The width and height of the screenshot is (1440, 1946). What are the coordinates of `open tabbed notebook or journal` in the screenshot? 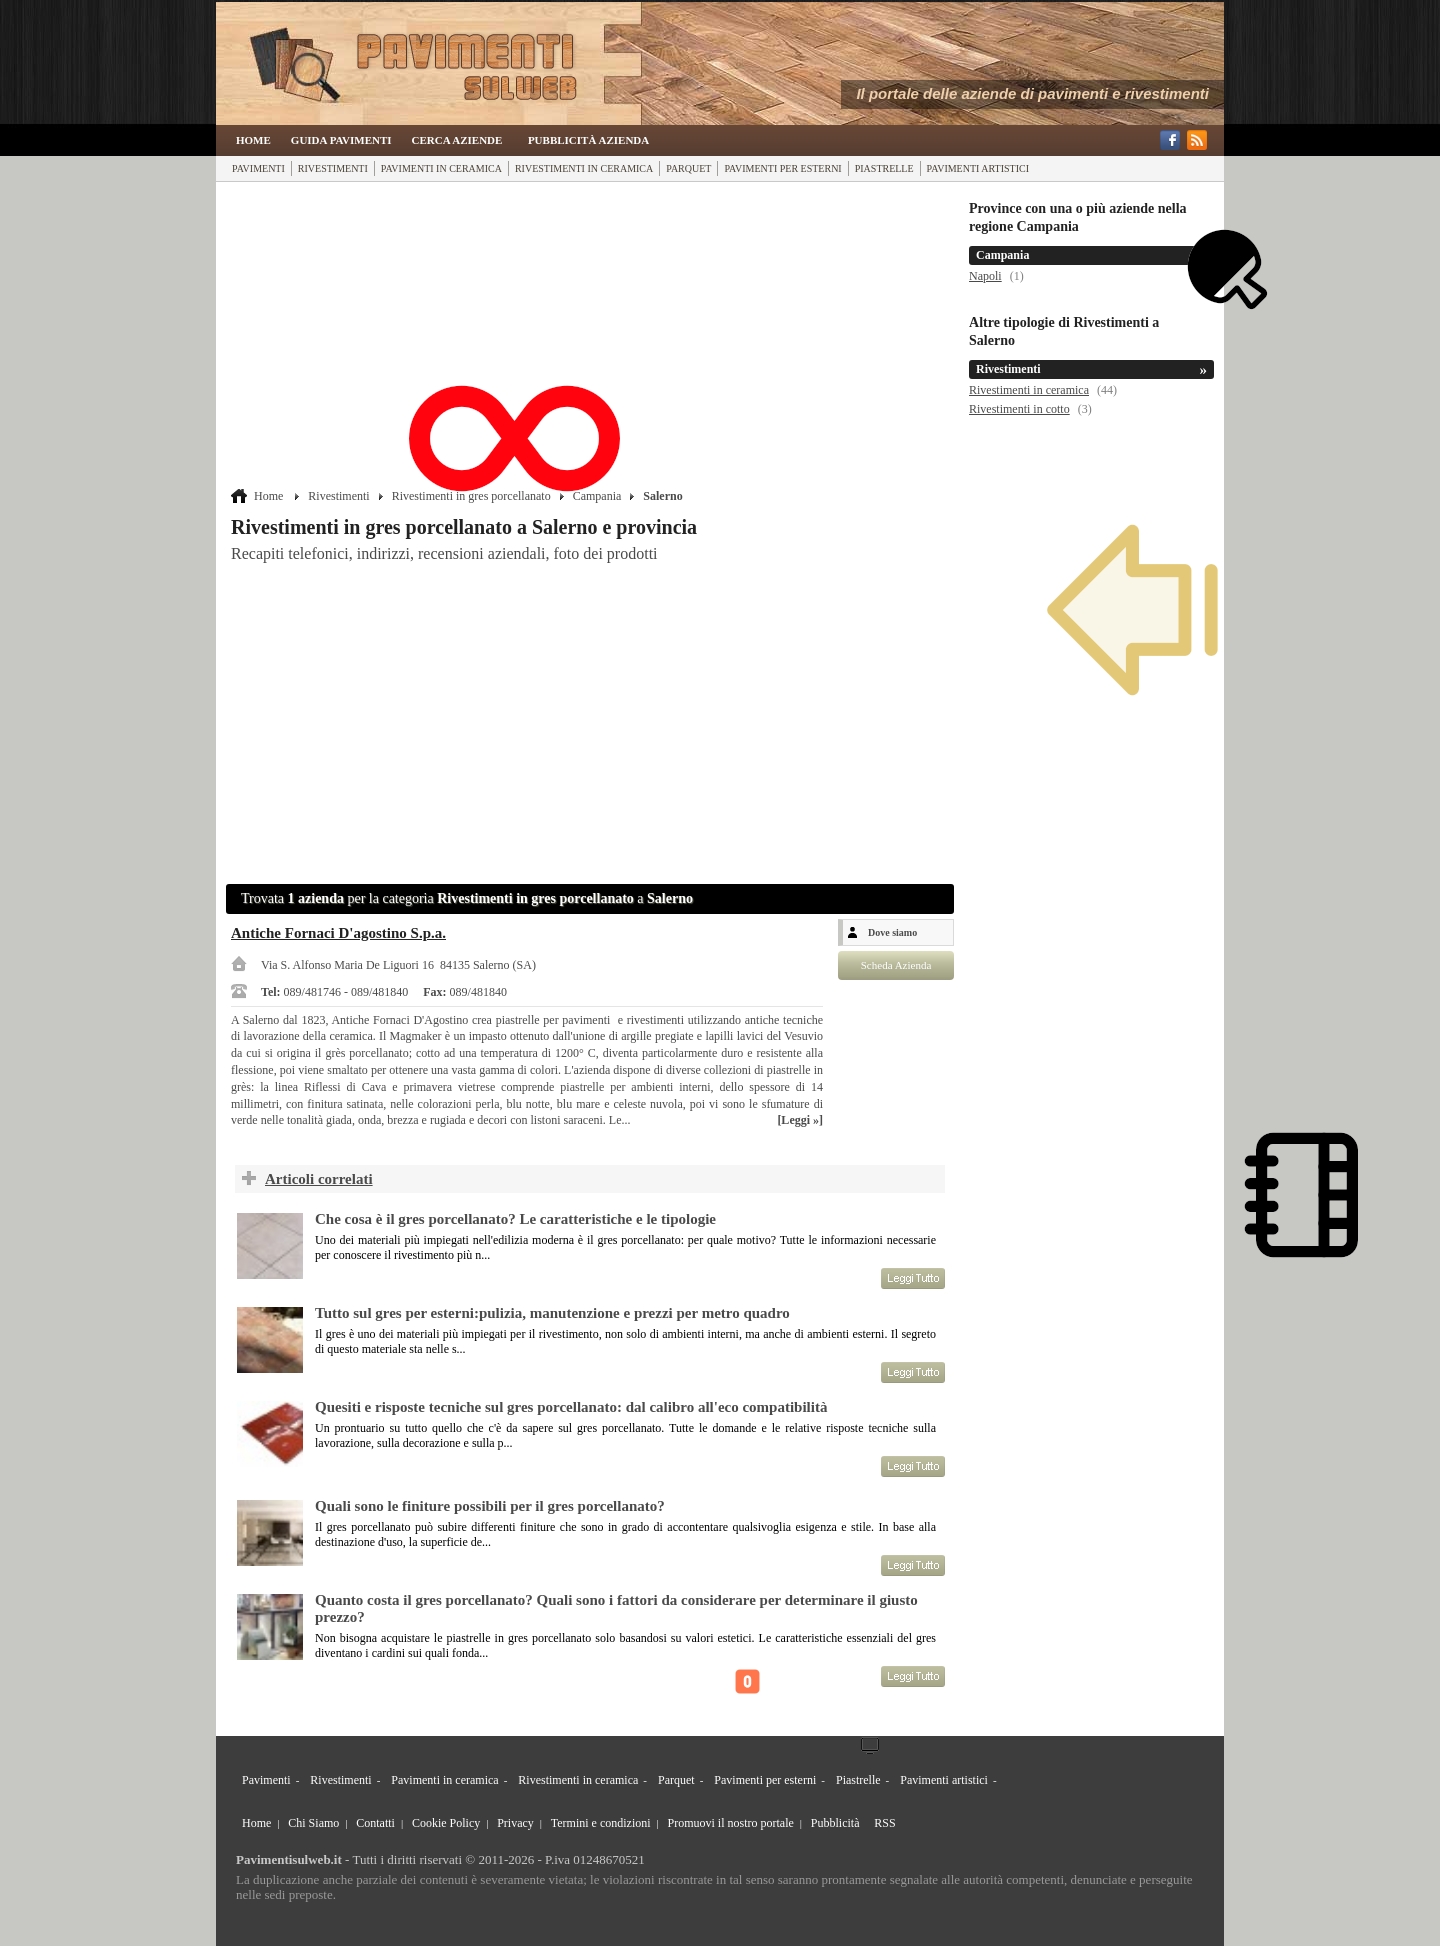 It's located at (1307, 1195).